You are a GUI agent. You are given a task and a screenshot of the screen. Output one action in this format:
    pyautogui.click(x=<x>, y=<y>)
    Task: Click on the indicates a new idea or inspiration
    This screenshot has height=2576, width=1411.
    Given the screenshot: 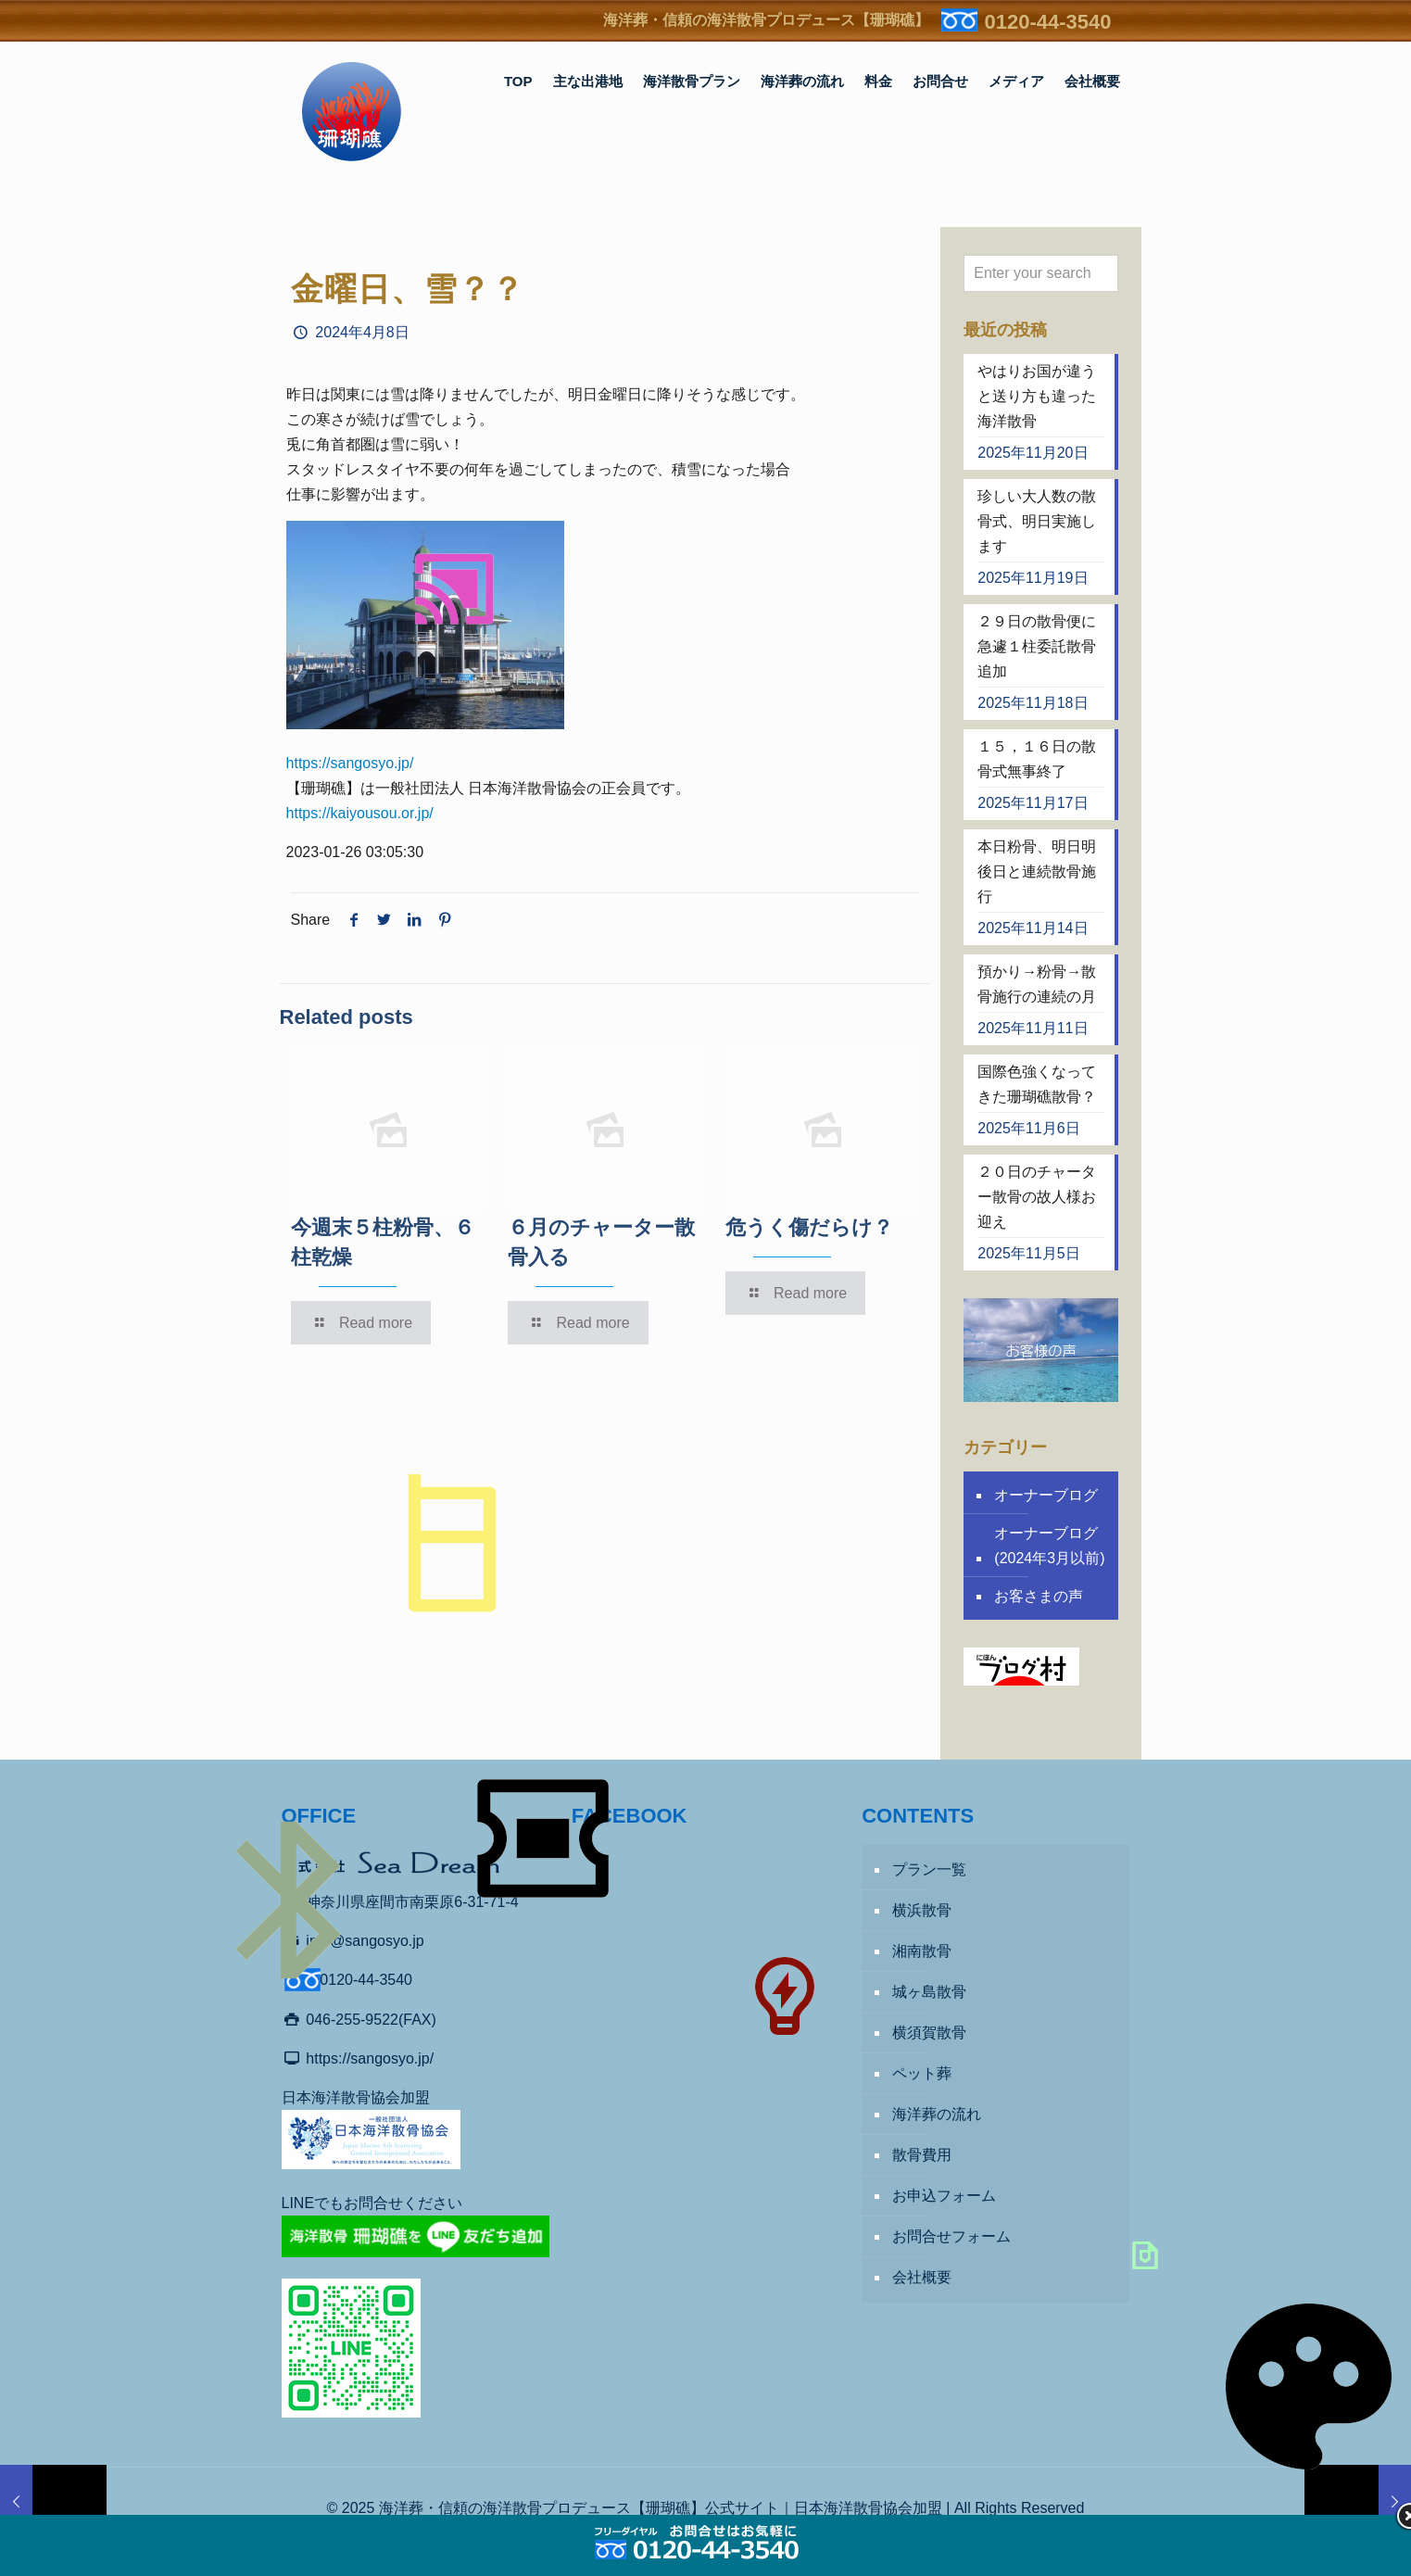 What is the action you would take?
    pyautogui.click(x=785, y=1994)
    